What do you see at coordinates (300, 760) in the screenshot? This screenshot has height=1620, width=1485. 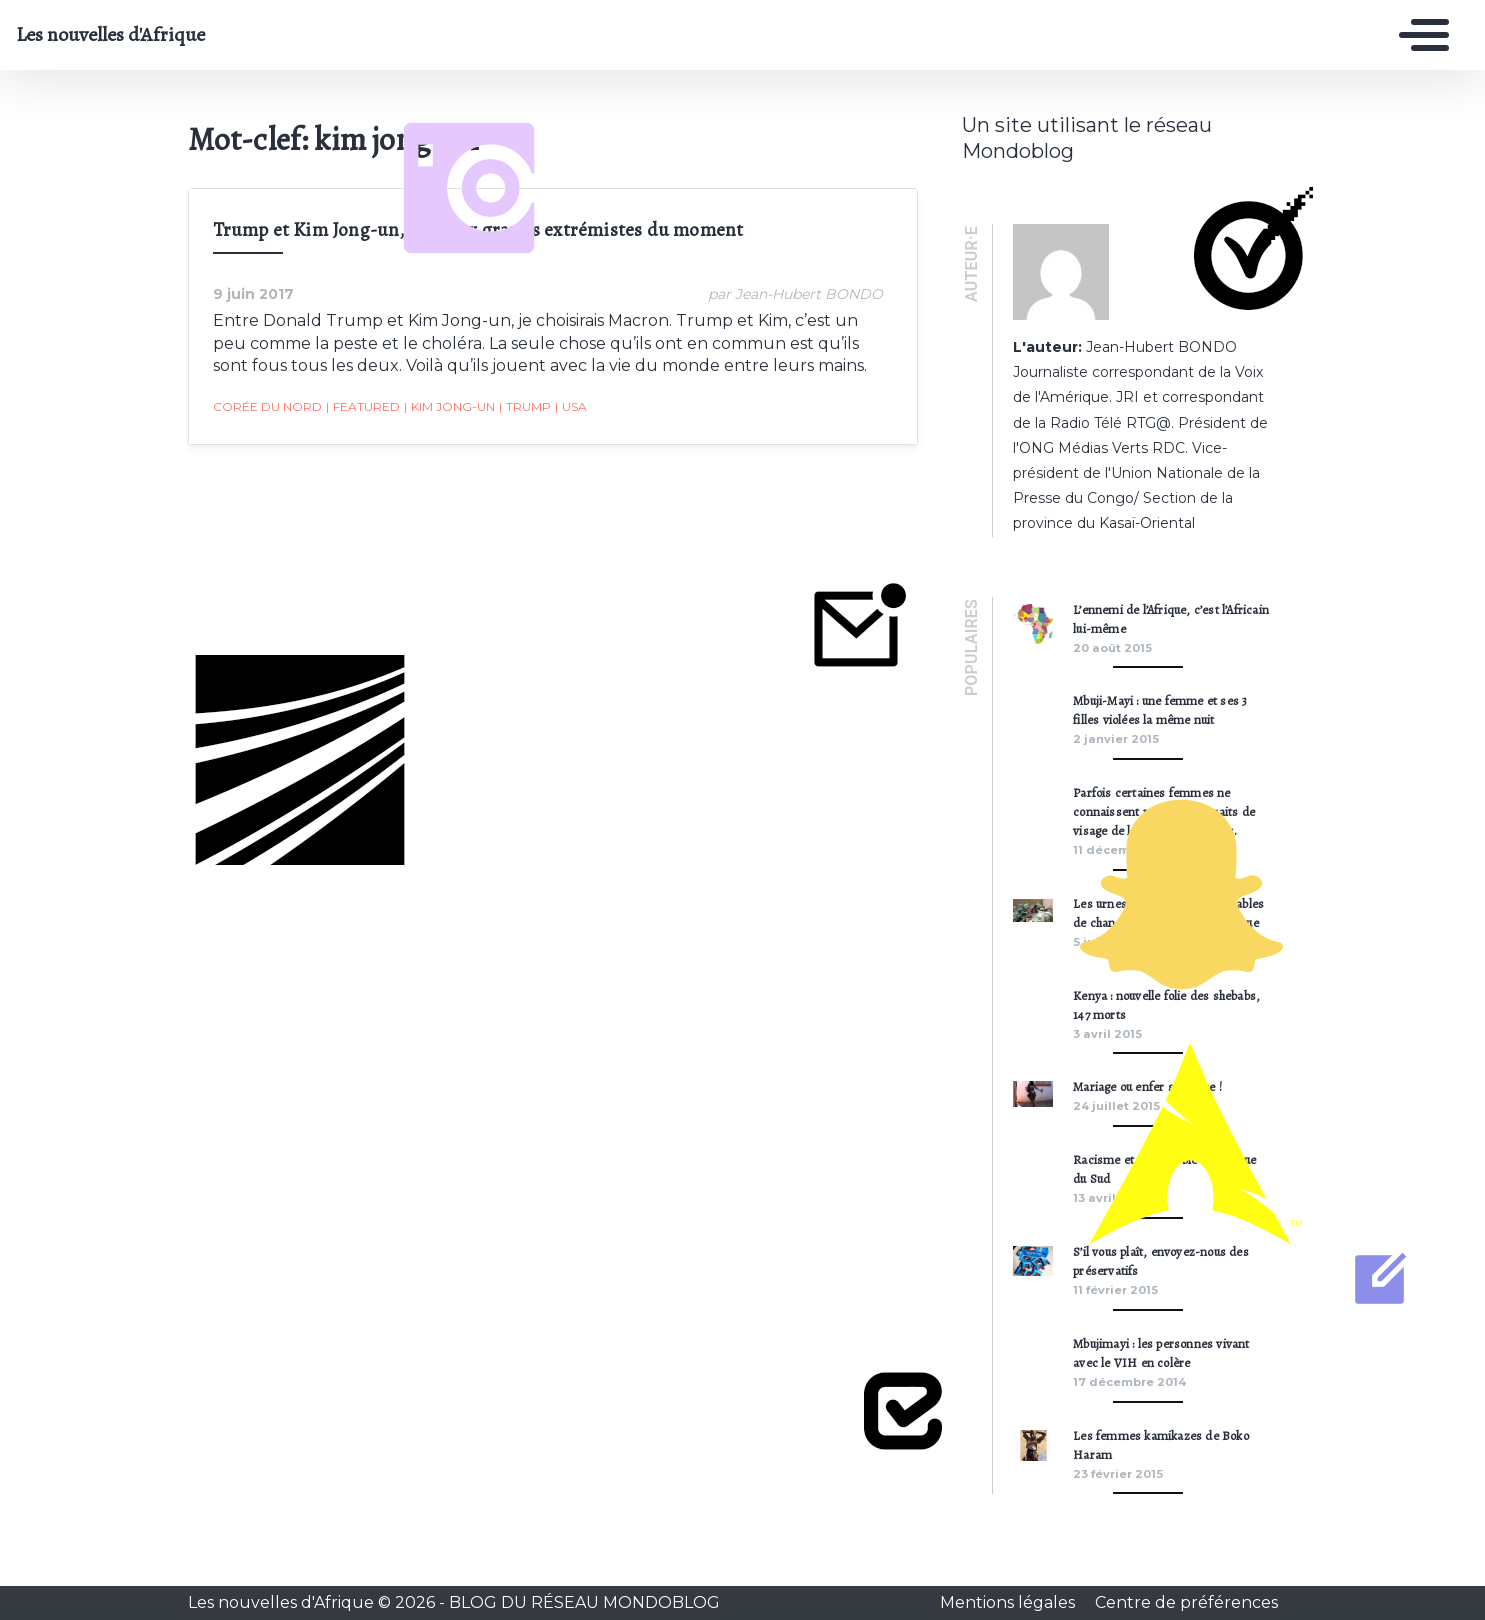 I see `Fraunhofer-Gesellschaft organization logo` at bounding box center [300, 760].